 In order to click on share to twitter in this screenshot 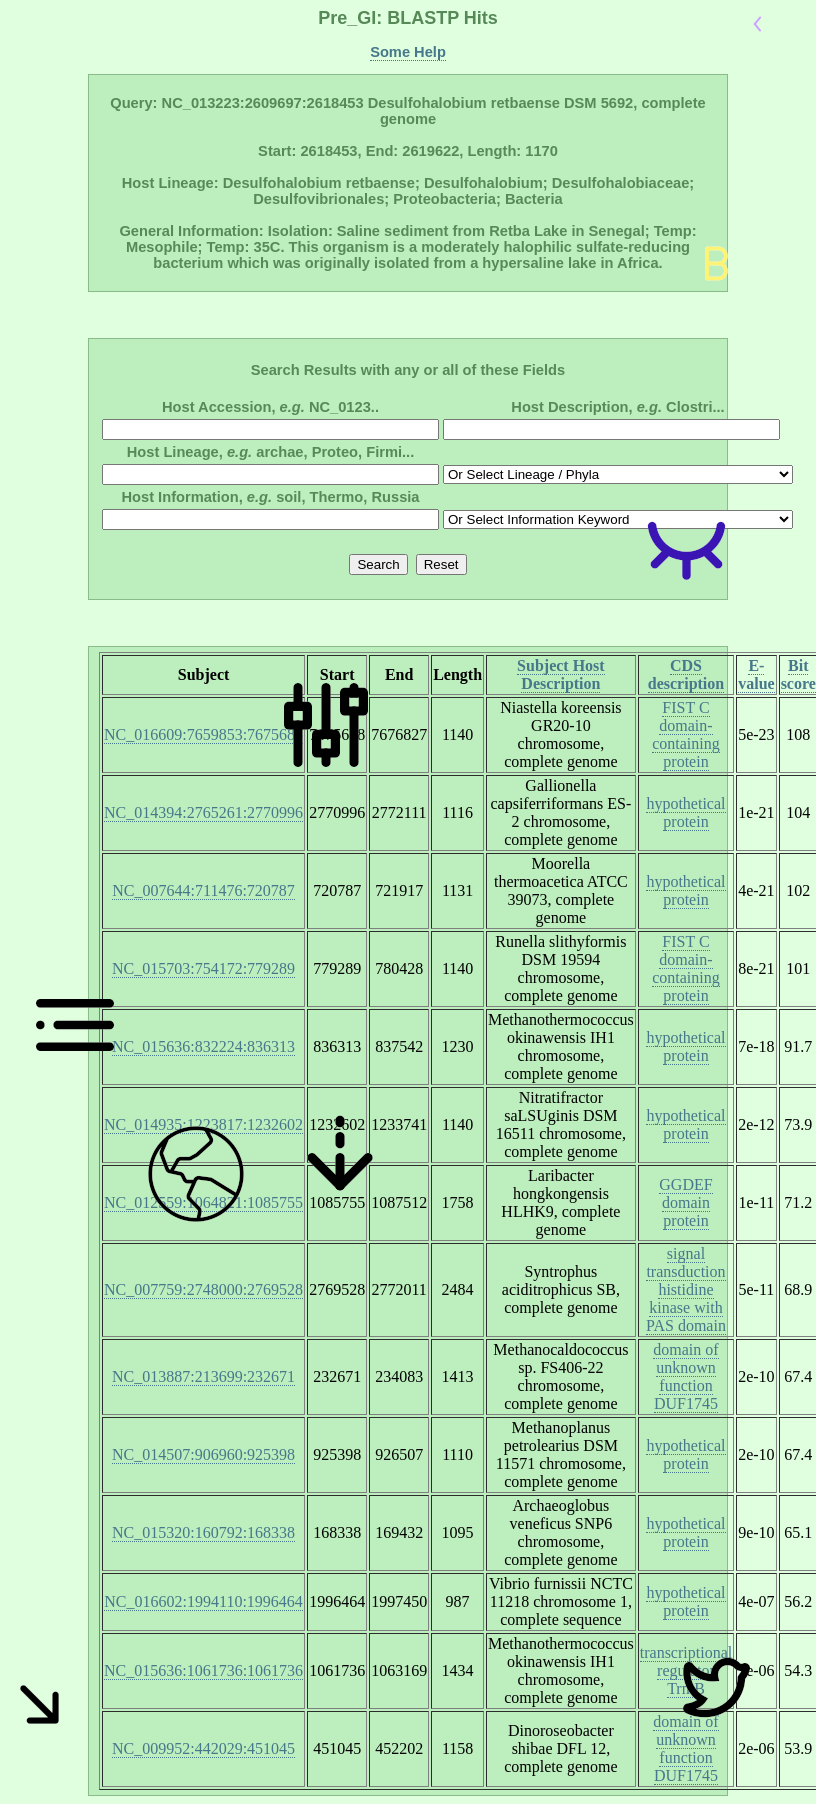, I will do `click(716, 1687)`.